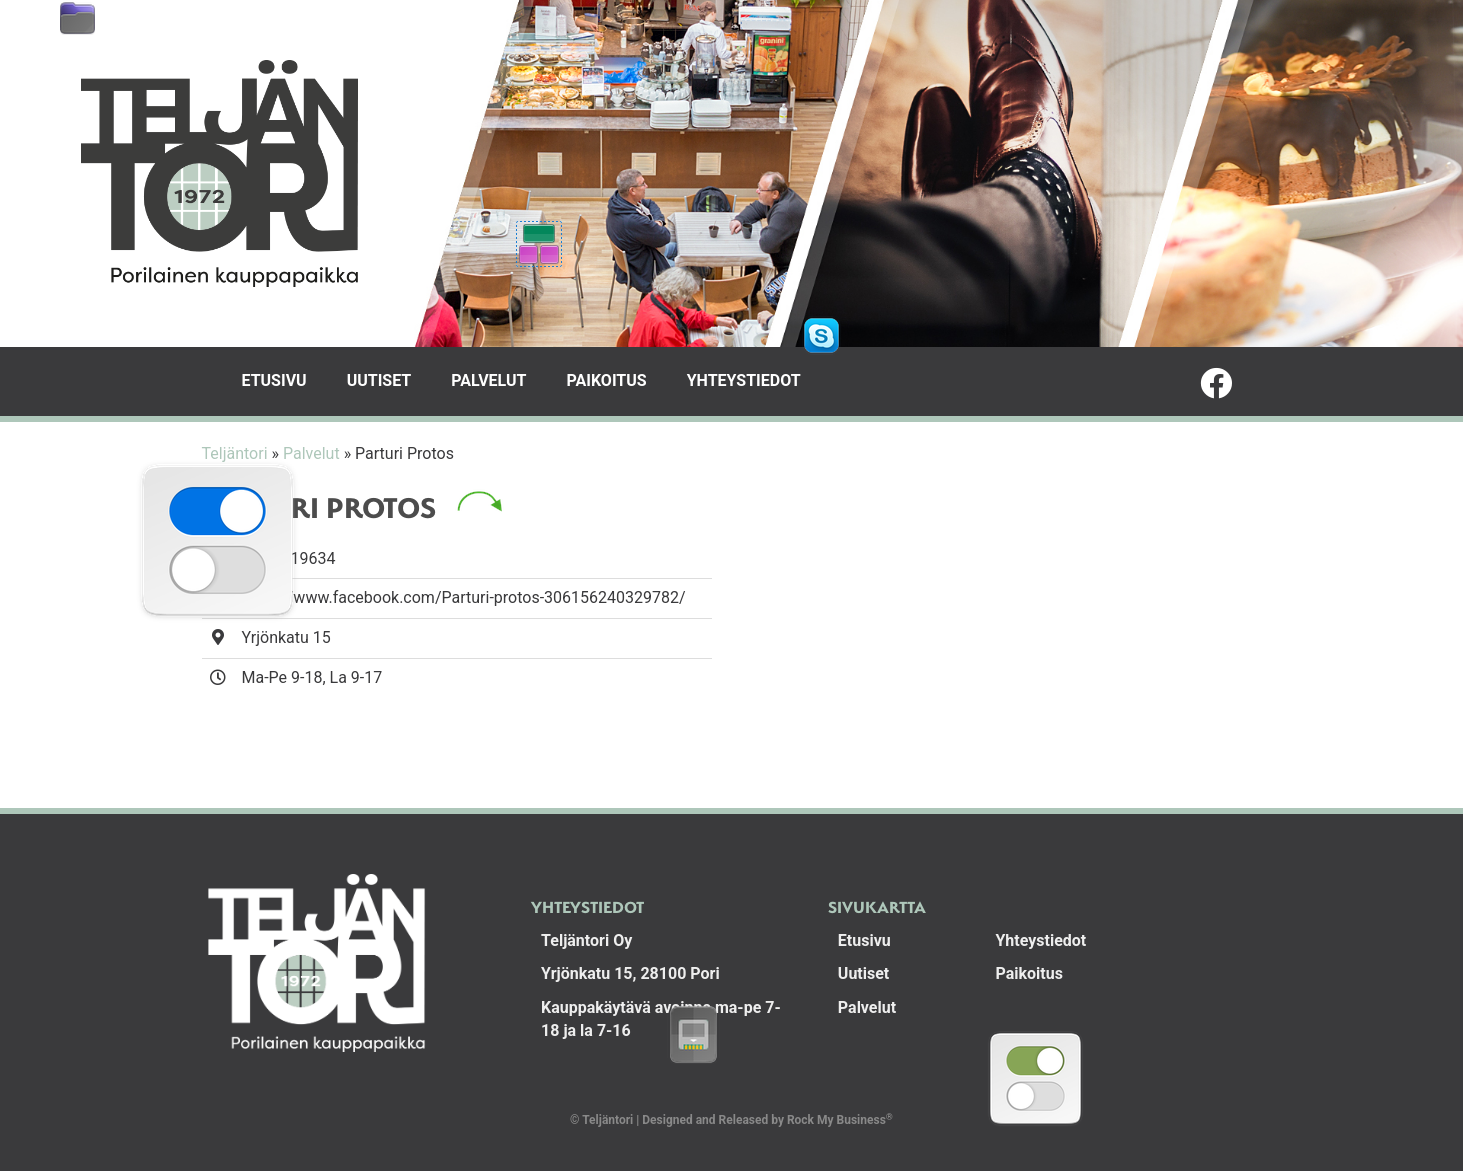  I want to click on drop files here to add to folder, so click(77, 17).